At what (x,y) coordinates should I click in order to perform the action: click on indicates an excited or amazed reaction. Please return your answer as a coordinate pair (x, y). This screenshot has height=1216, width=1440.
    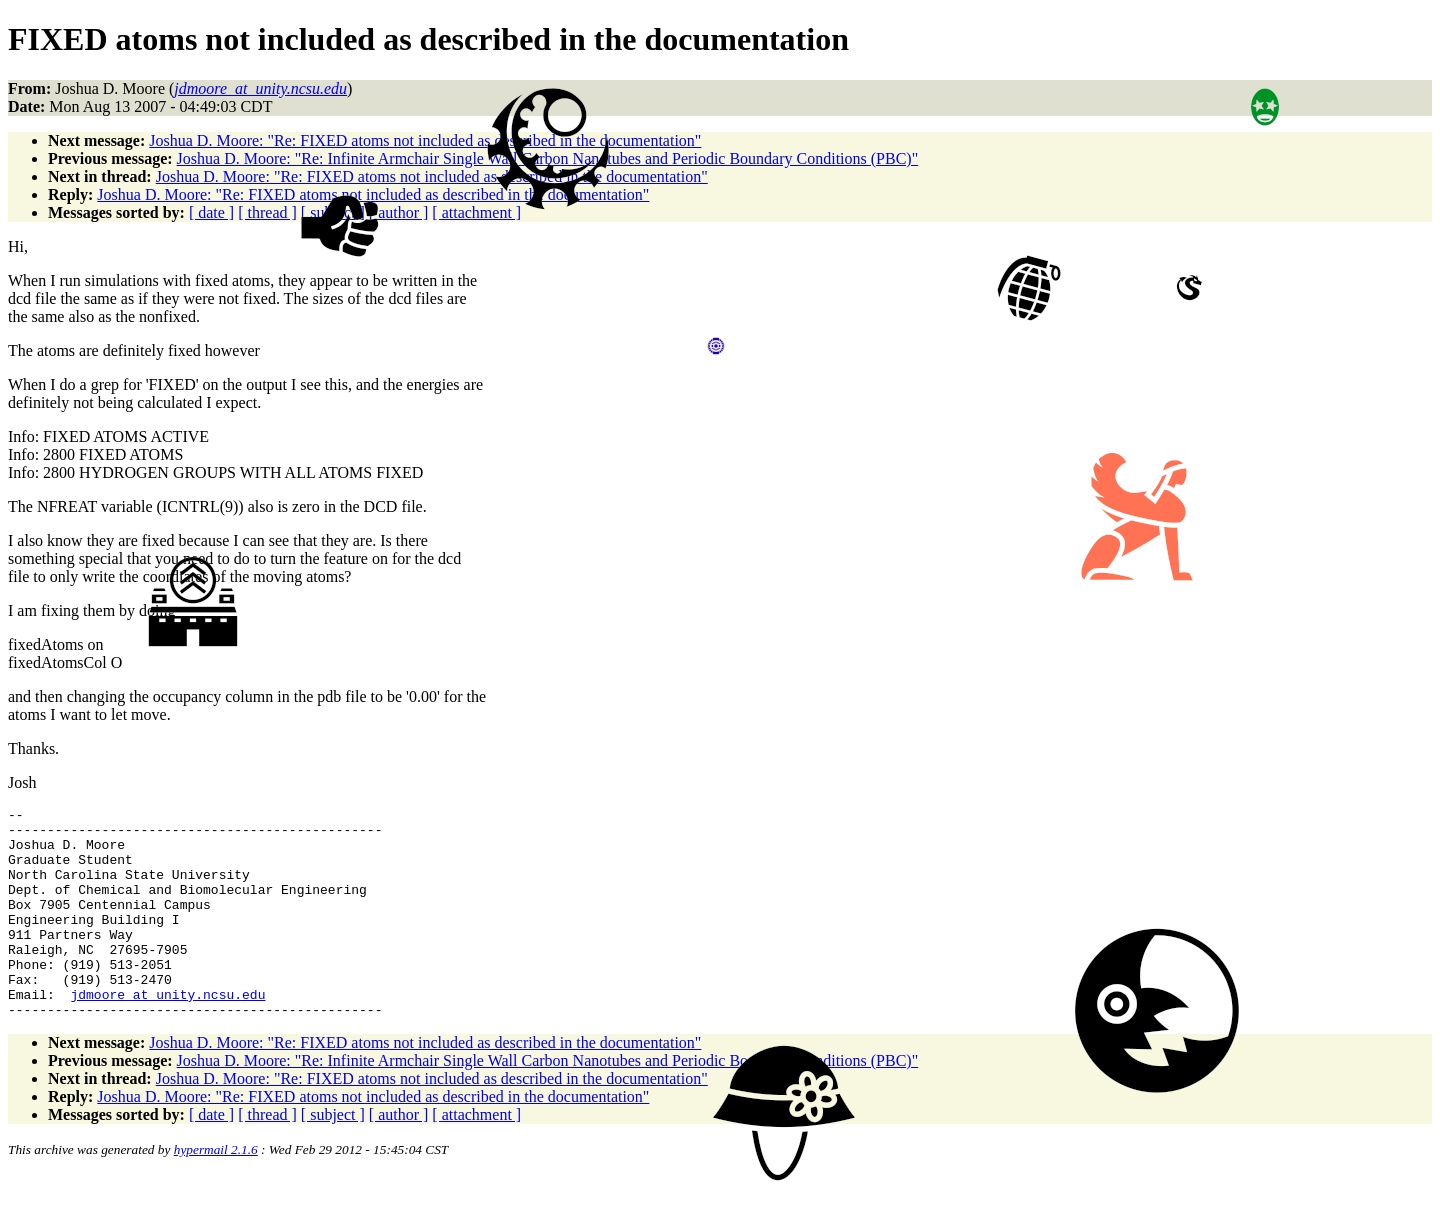
    Looking at the image, I should click on (1265, 107).